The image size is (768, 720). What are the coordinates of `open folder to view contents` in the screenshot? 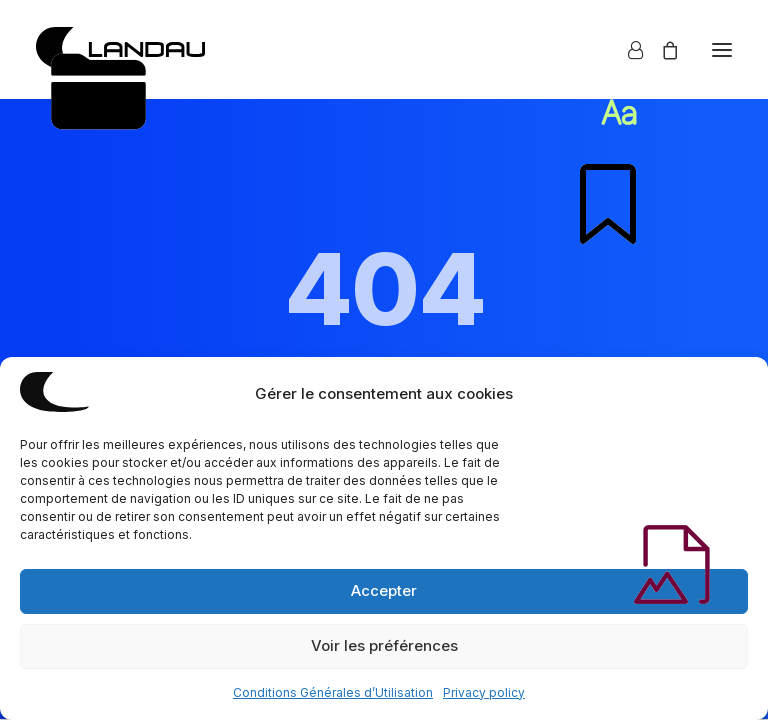 It's located at (98, 91).